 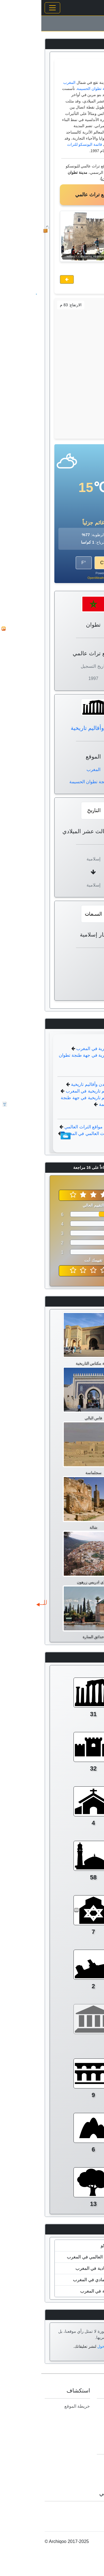 I want to click on reply to all recipients of an email, so click(x=41, y=1603).